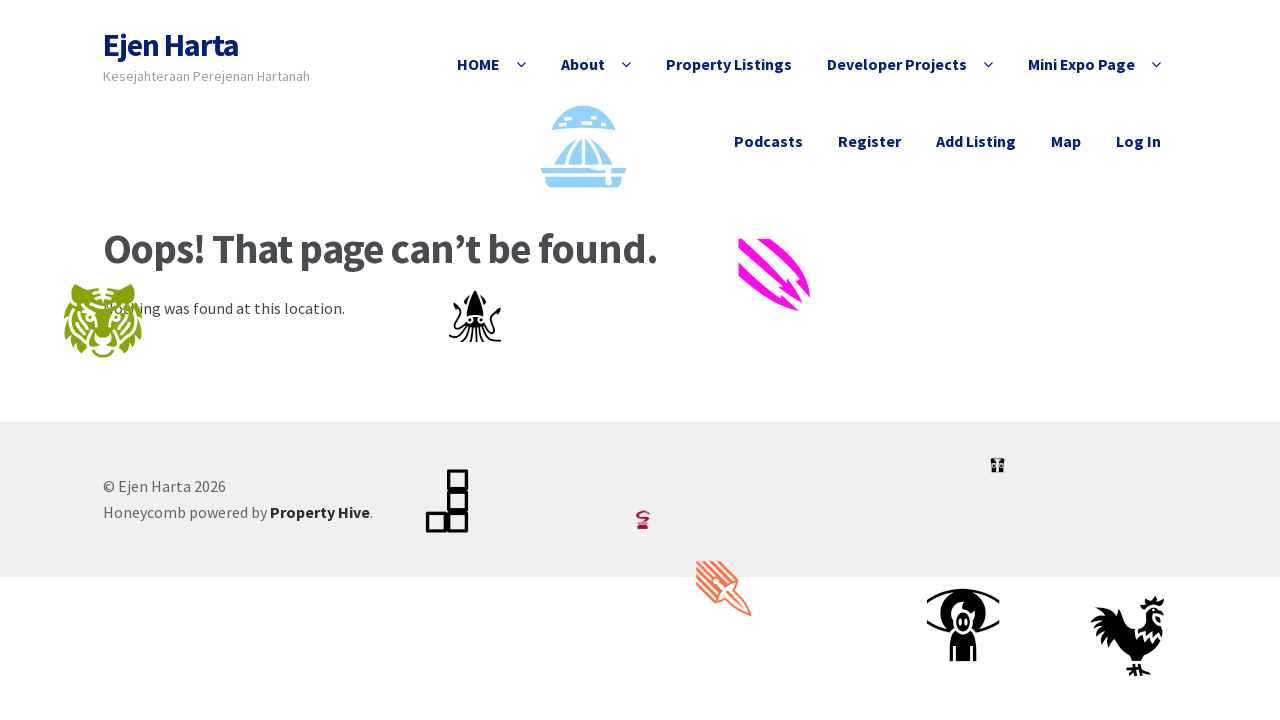 This screenshot has height=720, width=1280. Describe the element at coordinates (963, 625) in the screenshot. I see `indicates a paranoia or anxiety state in gameplay` at that location.